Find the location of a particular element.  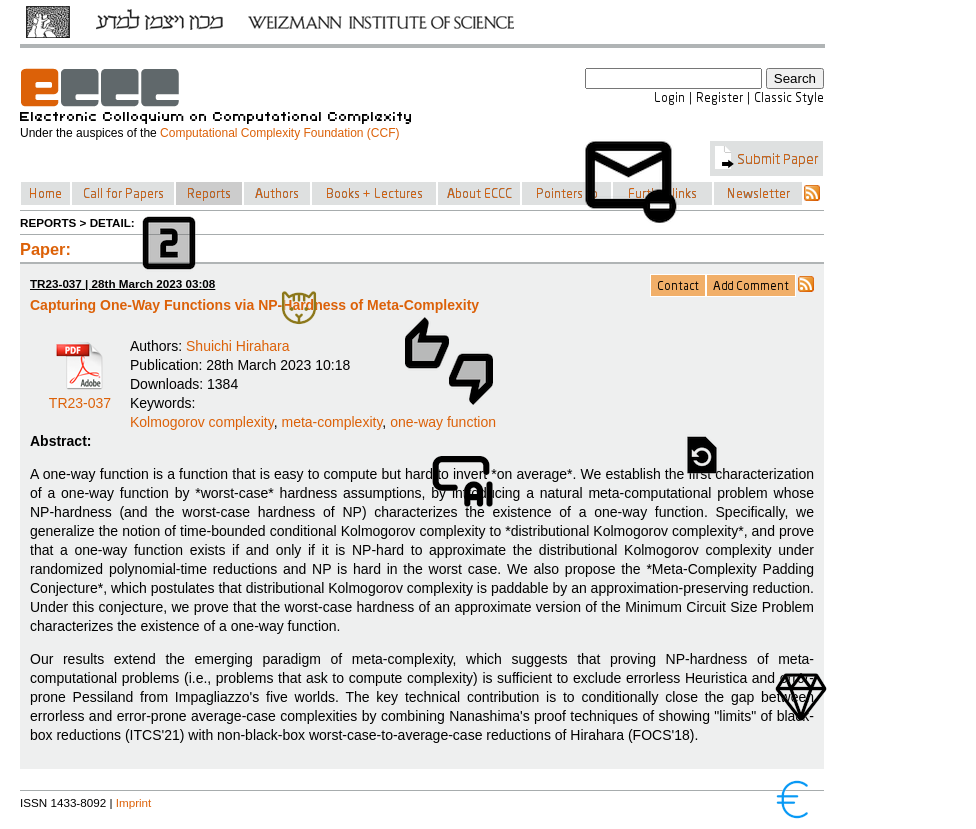

unsubscribe from a mailing list is located at coordinates (628, 184).